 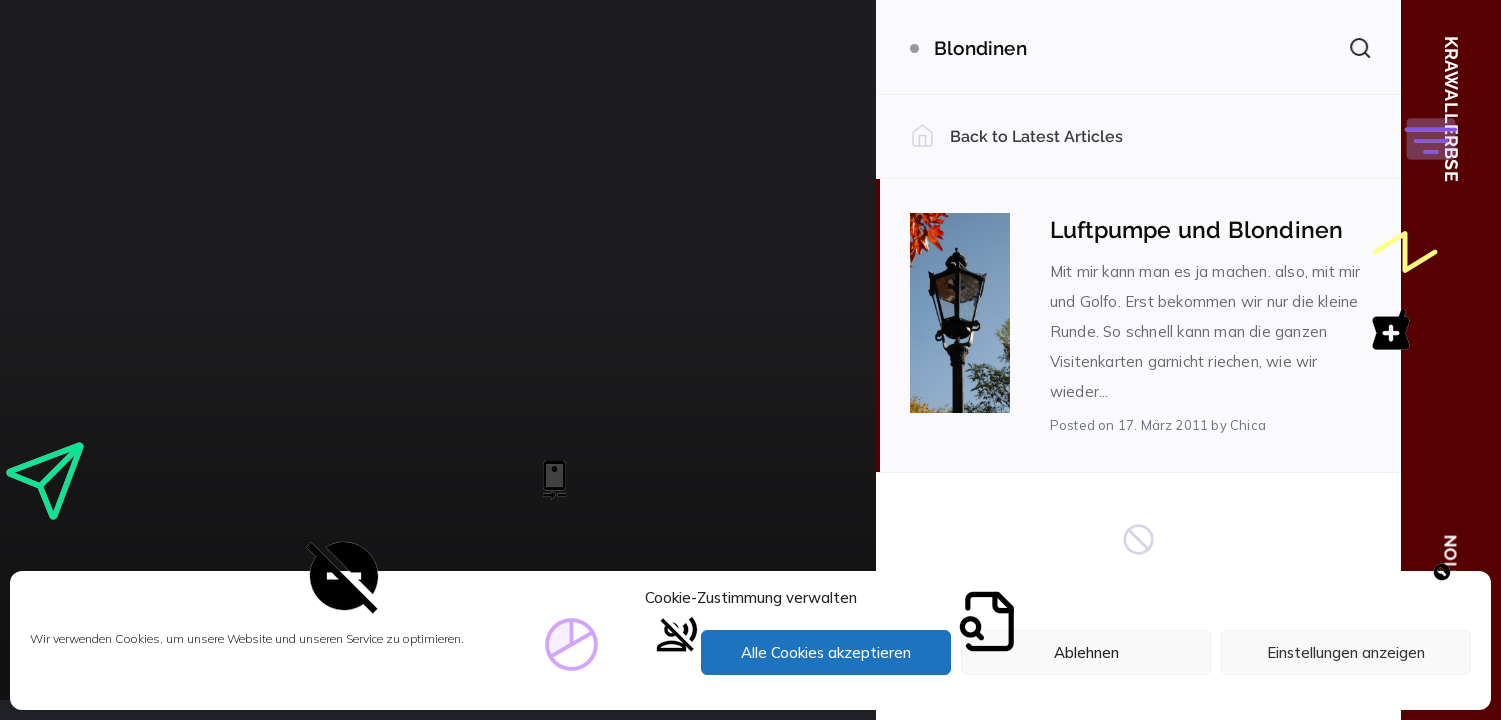 I want to click on switch to rear camera, so click(x=554, y=480).